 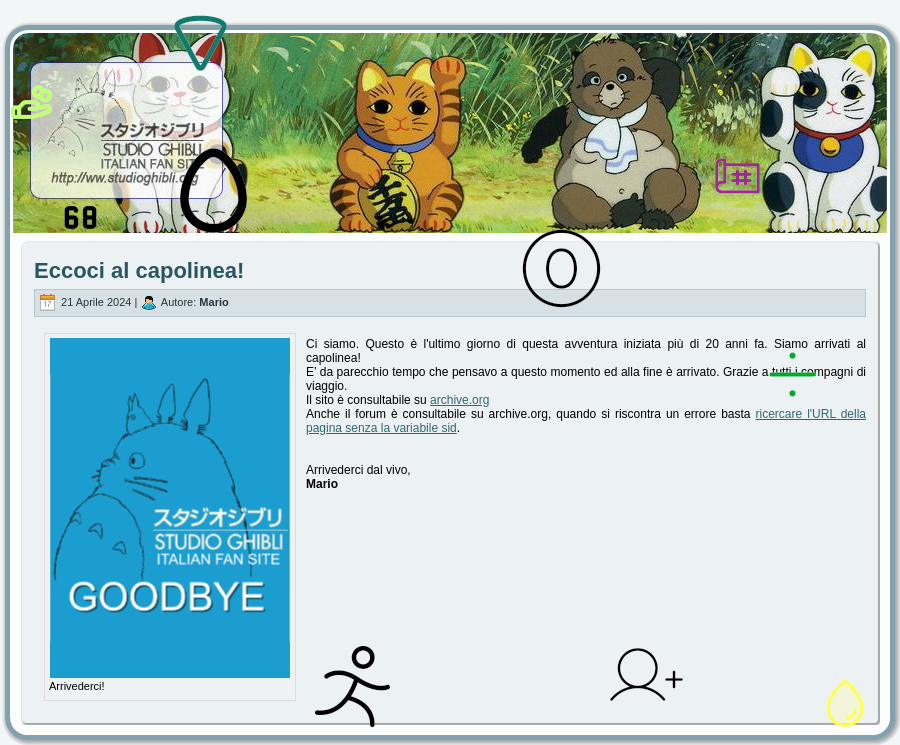 What do you see at coordinates (32, 103) in the screenshot?
I see `make a payment or donation` at bounding box center [32, 103].